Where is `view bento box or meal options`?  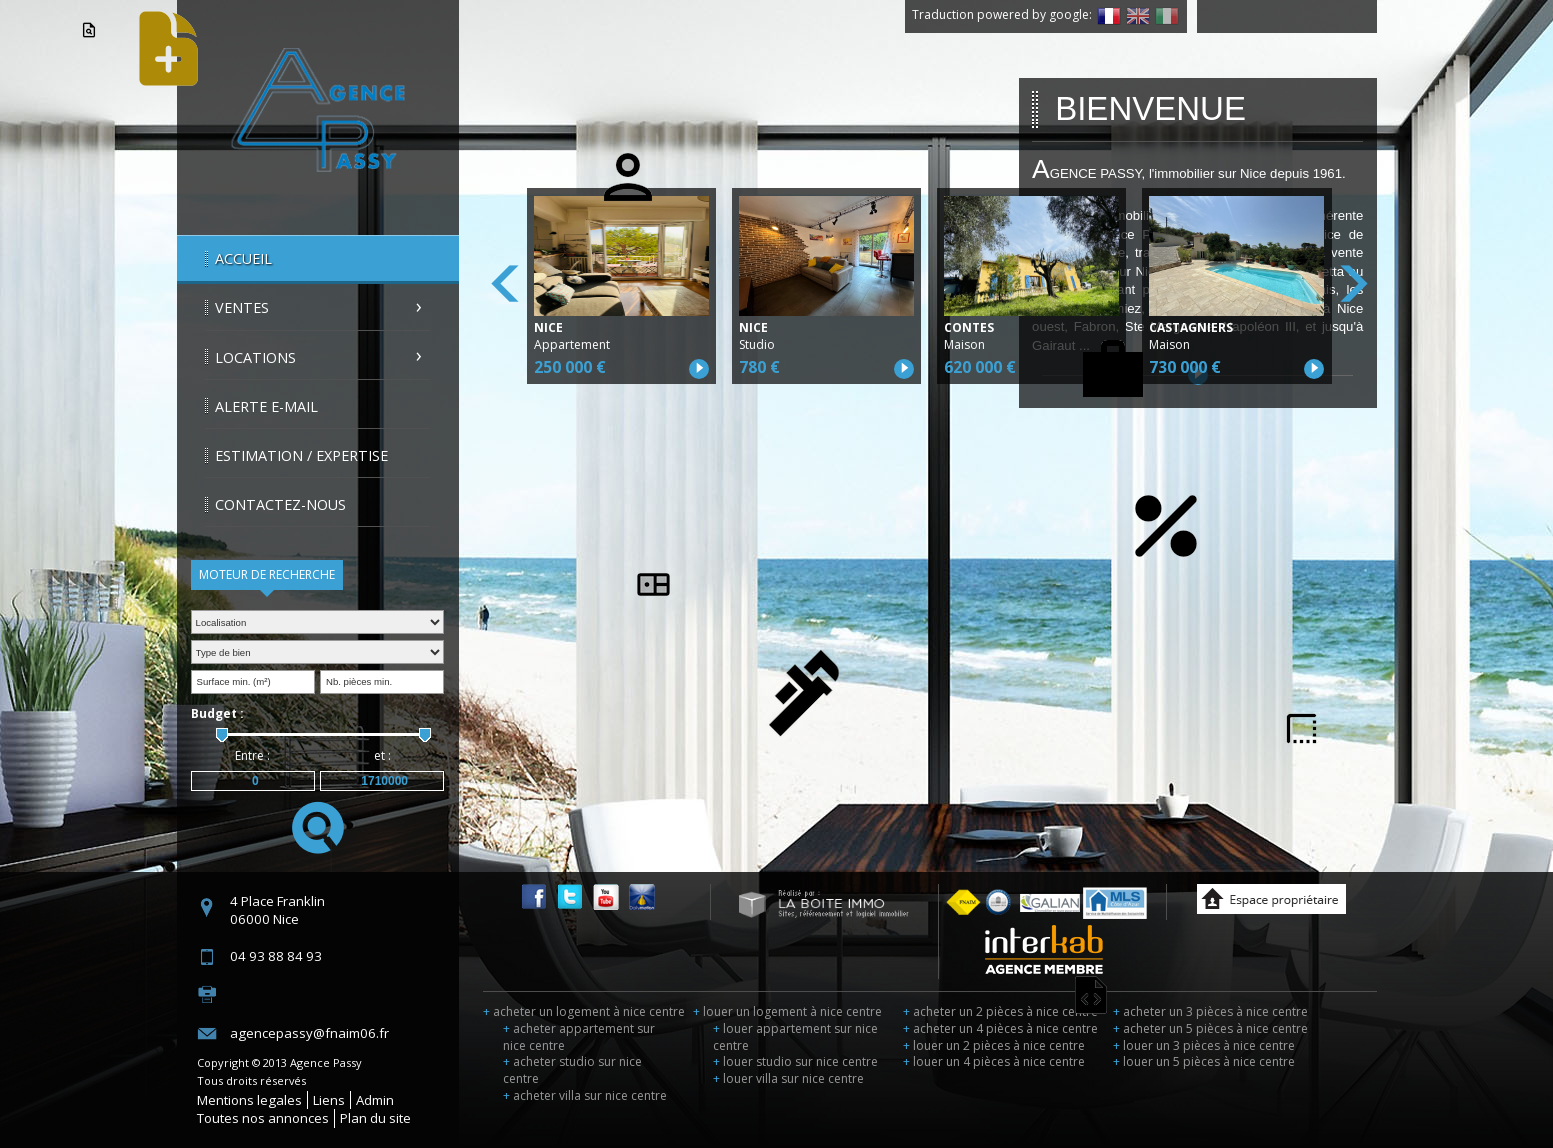 view bento box or meal options is located at coordinates (653, 584).